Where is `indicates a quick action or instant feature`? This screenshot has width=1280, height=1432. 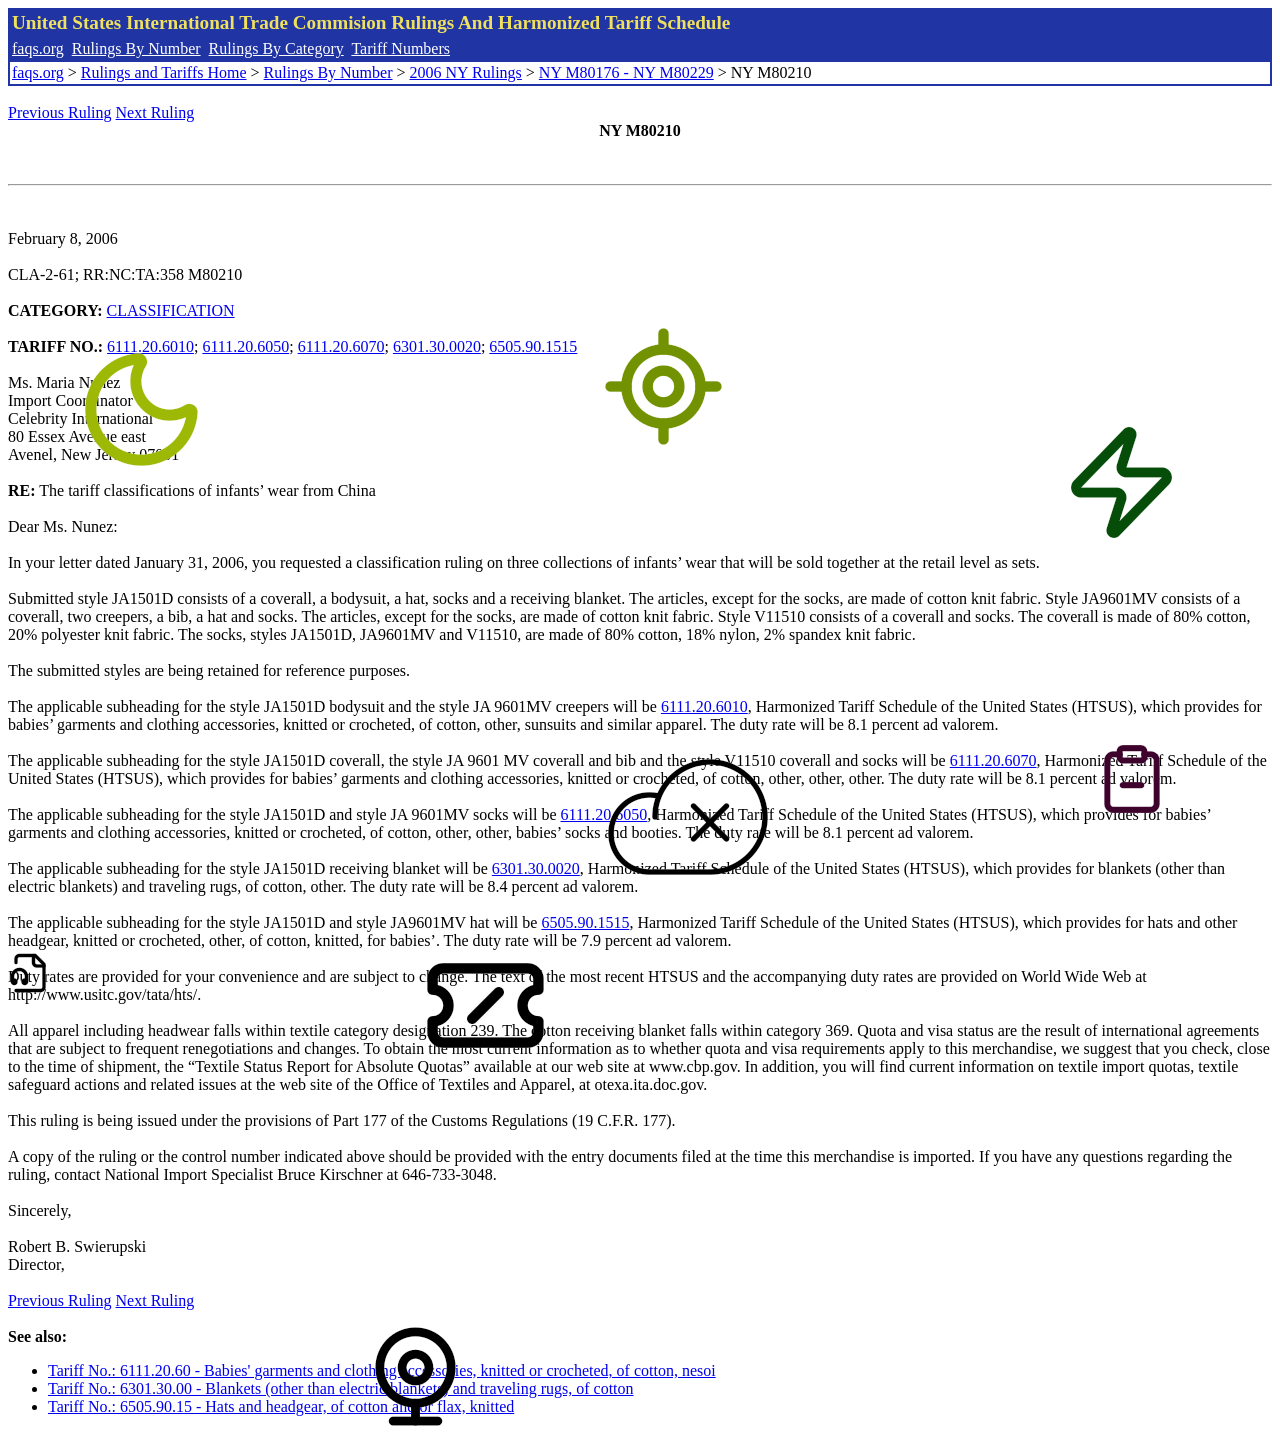
indicates a quick action or instant feature is located at coordinates (1121, 482).